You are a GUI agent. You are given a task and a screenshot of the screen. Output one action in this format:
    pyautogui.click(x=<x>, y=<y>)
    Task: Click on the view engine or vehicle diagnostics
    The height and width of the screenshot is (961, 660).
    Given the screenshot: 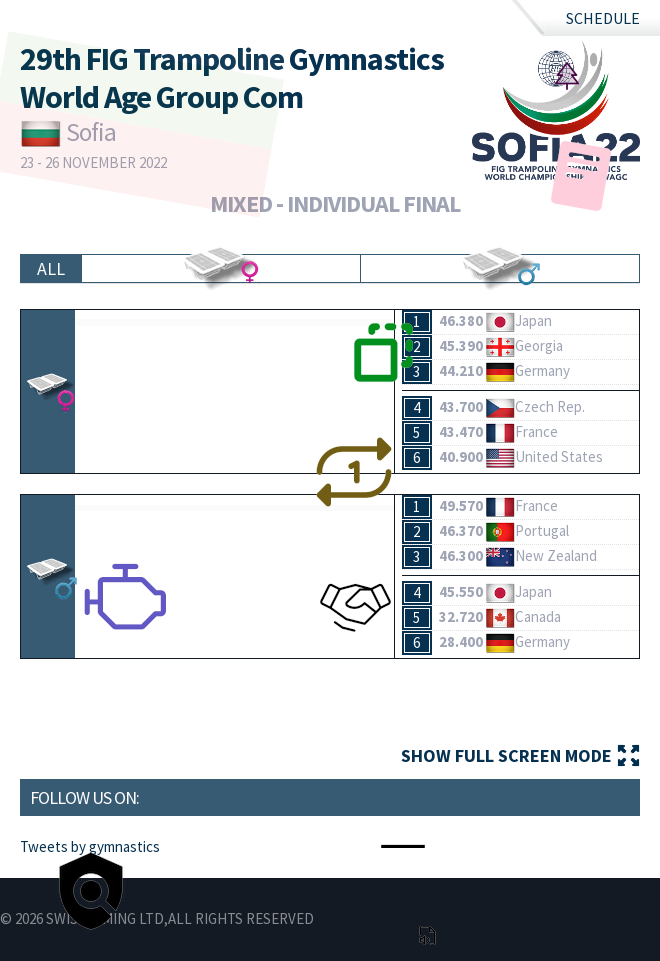 What is the action you would take?
    pyautogui.click(x=124, y=598)
    